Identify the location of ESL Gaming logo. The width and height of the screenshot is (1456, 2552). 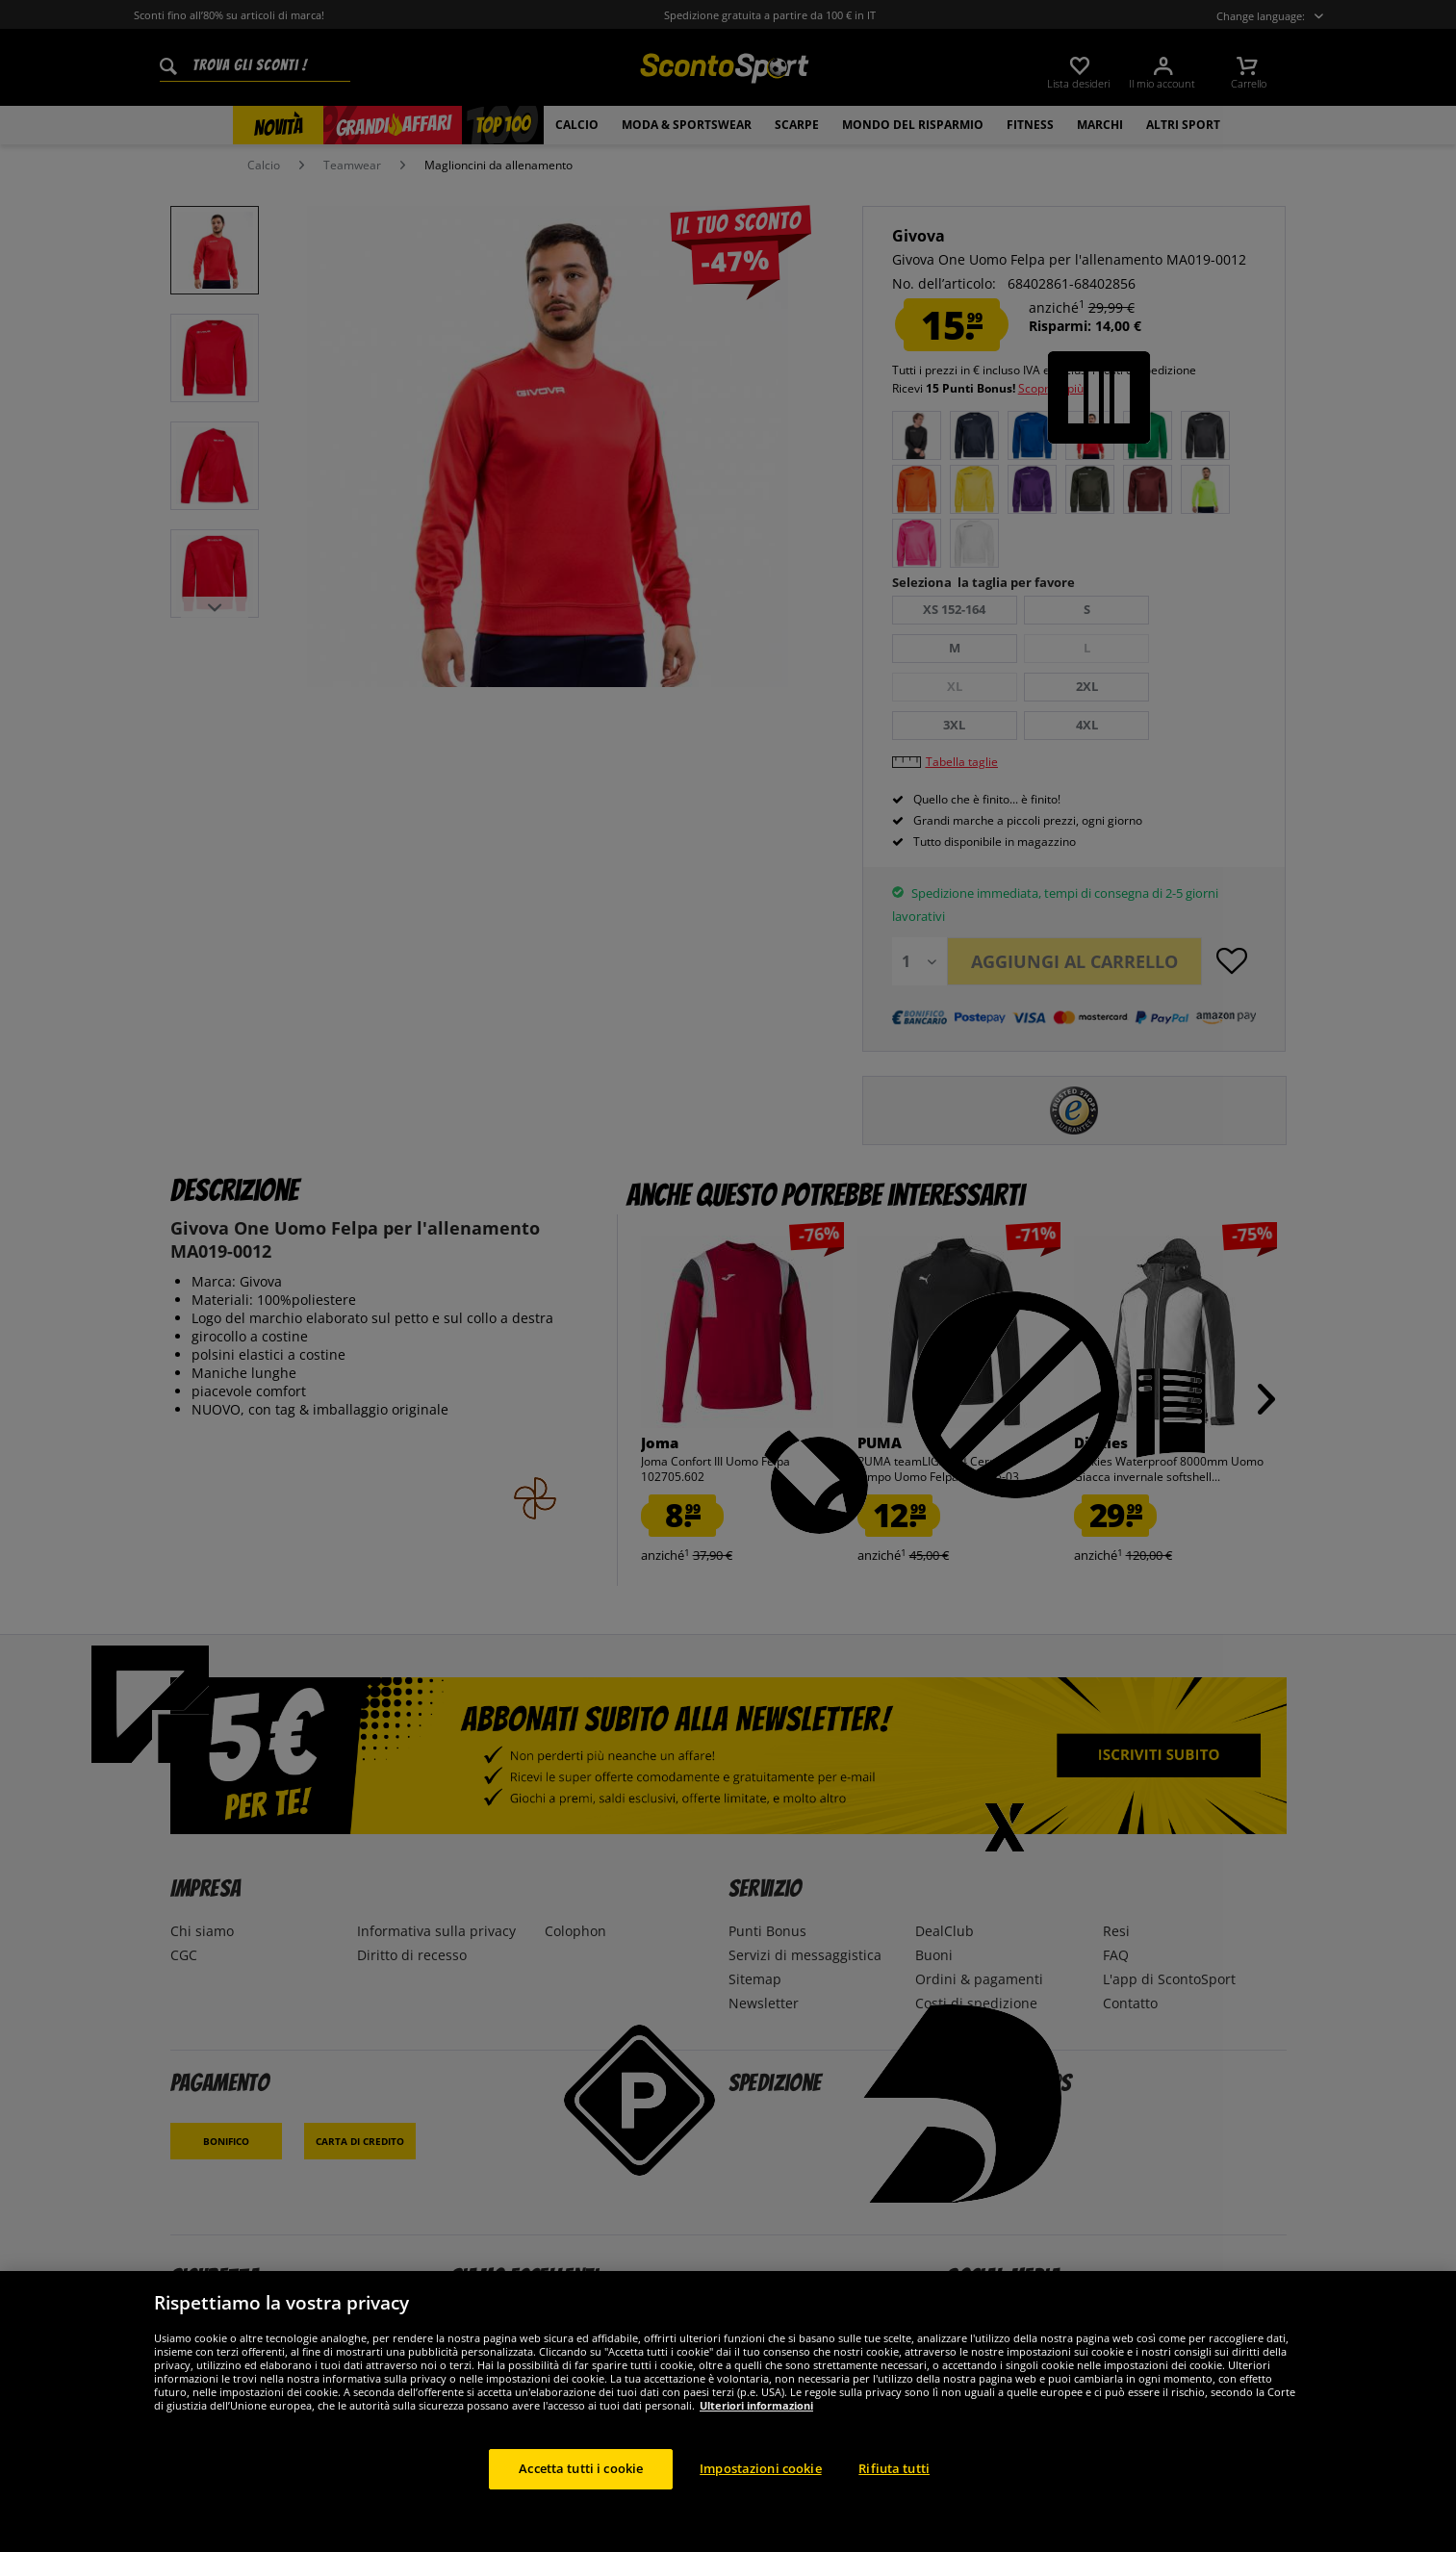
(1015, 1394).